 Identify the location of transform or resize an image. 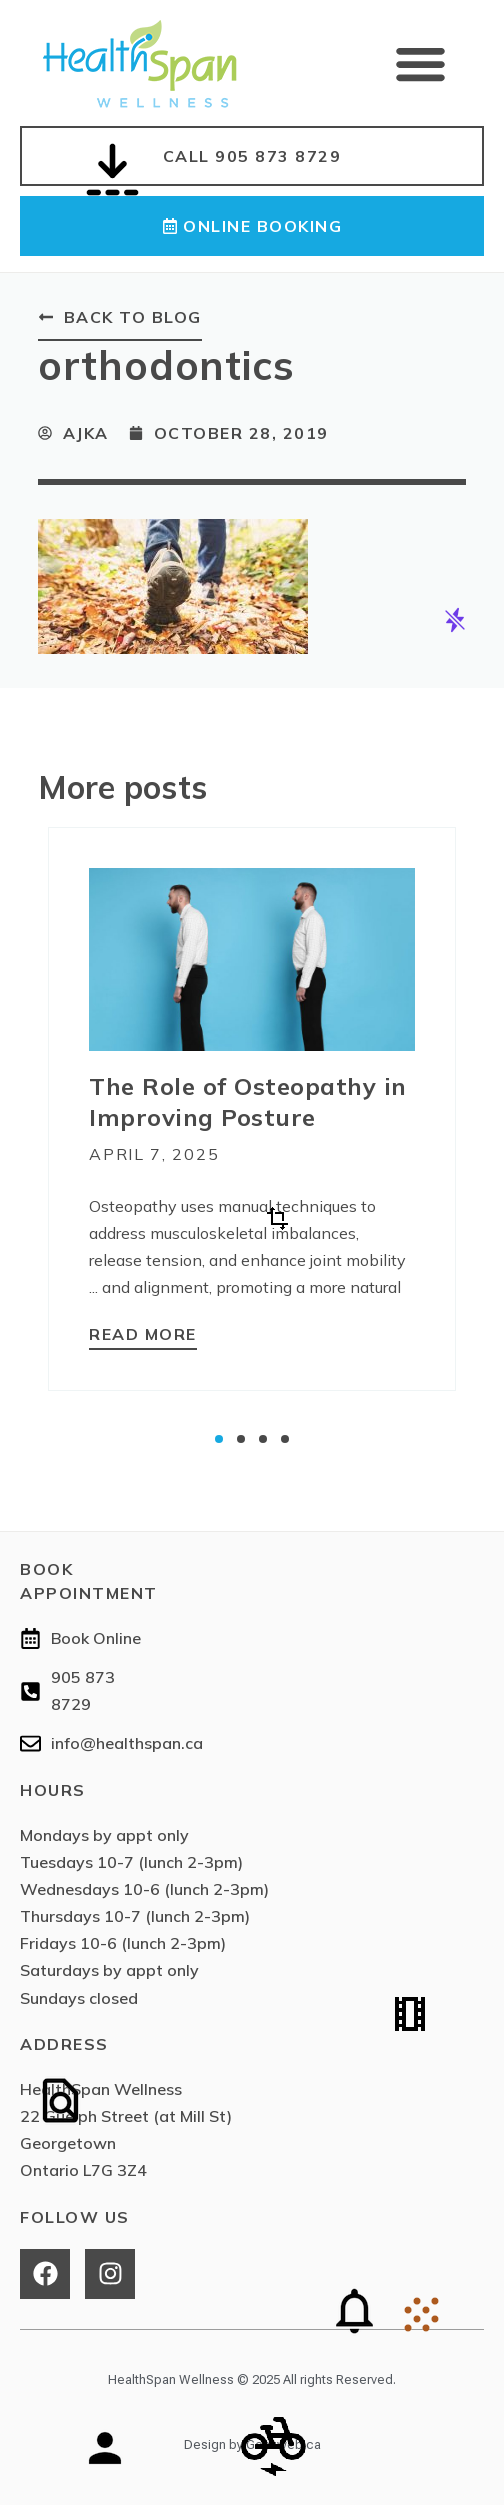
(277, 1218).